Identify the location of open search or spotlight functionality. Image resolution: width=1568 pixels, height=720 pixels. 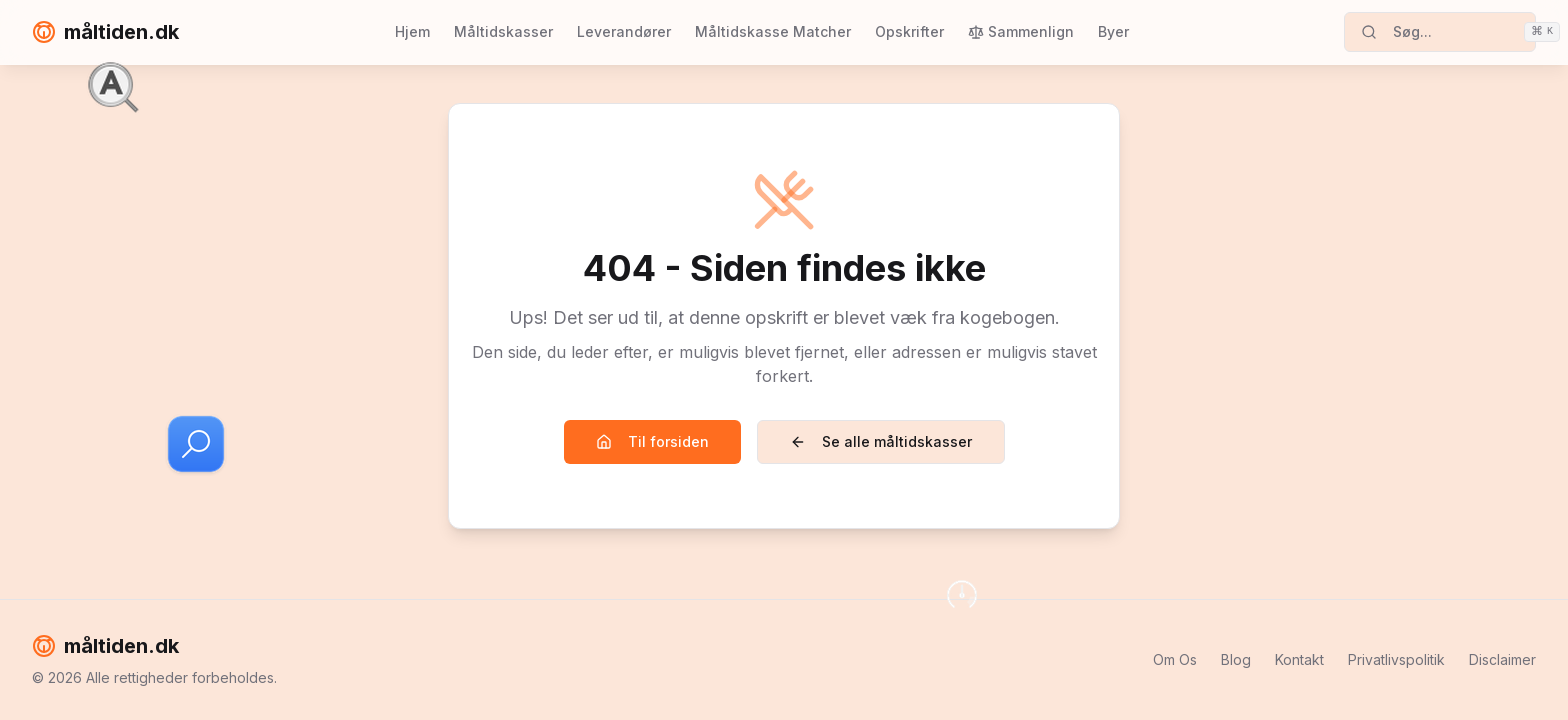
(196, 445).